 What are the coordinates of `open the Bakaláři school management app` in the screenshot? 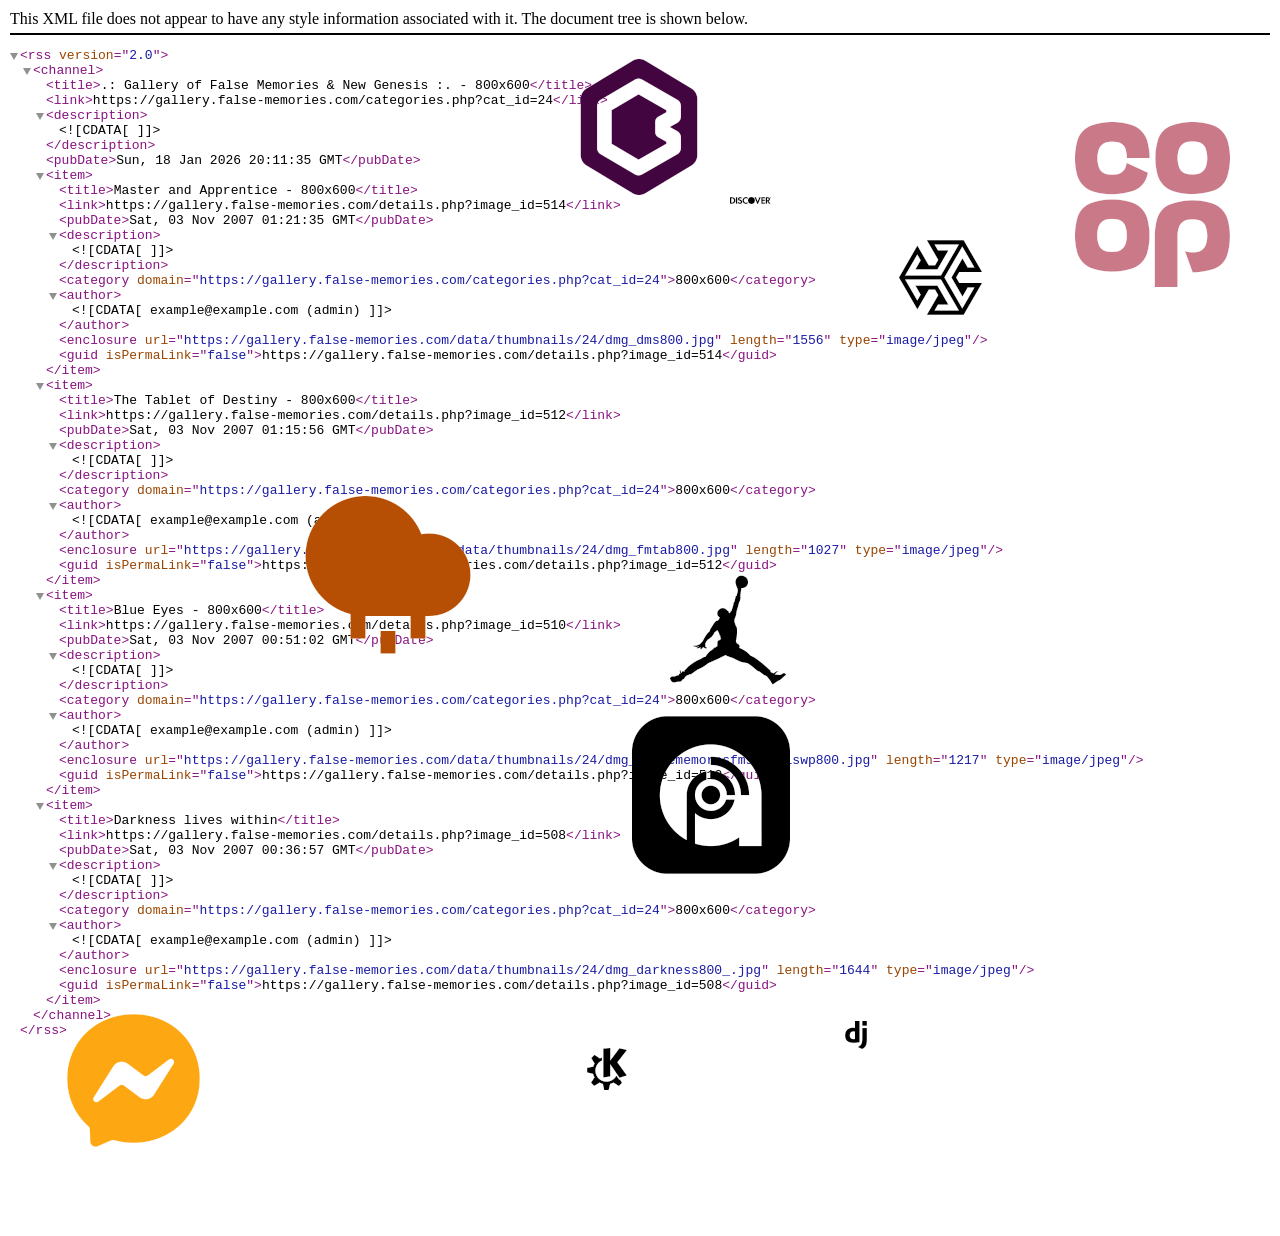 It's located at (639, 127).